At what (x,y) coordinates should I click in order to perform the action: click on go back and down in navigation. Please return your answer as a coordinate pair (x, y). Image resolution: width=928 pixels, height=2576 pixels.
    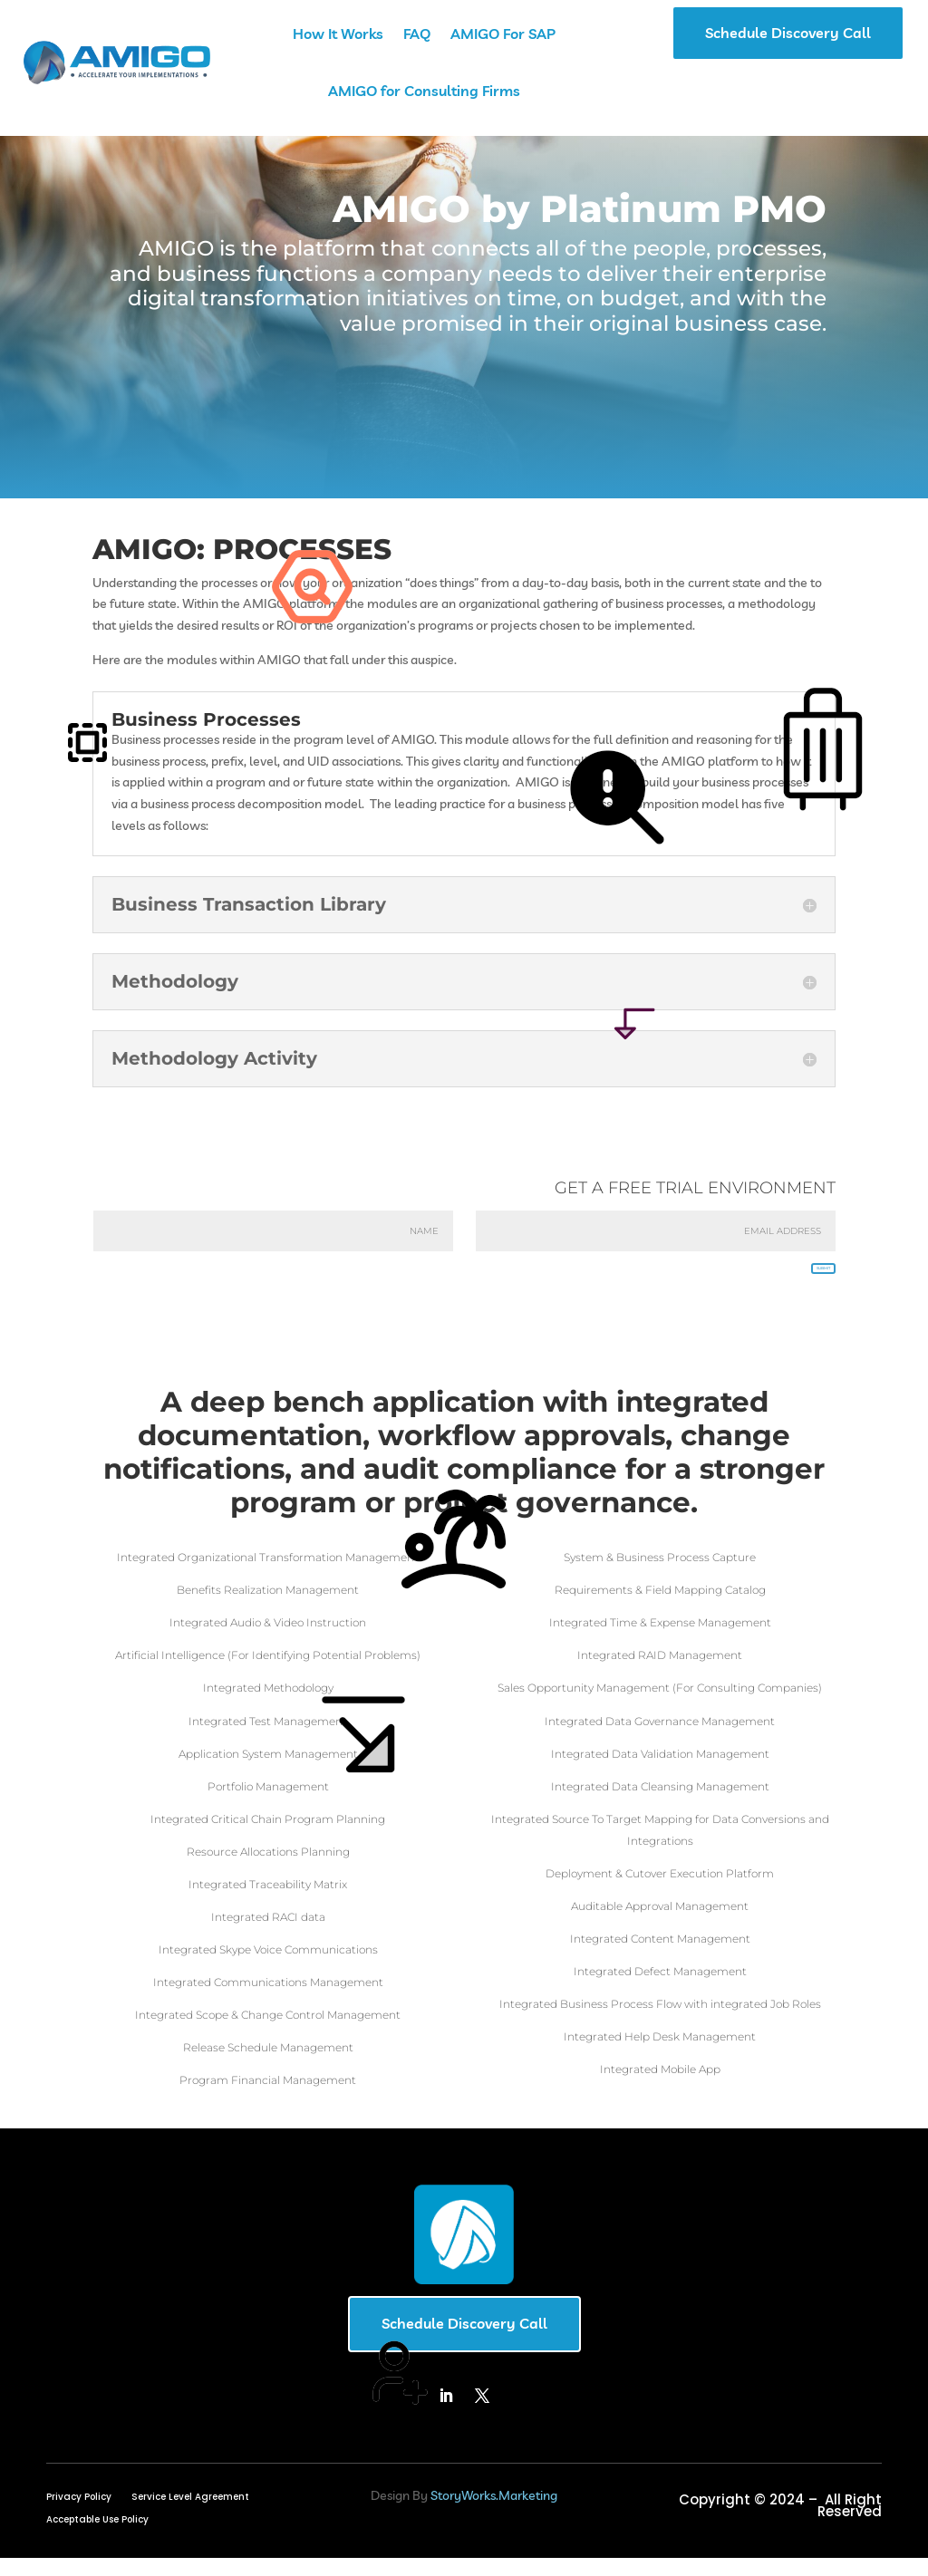
    Looking at the image, I should click on (633, 1020).